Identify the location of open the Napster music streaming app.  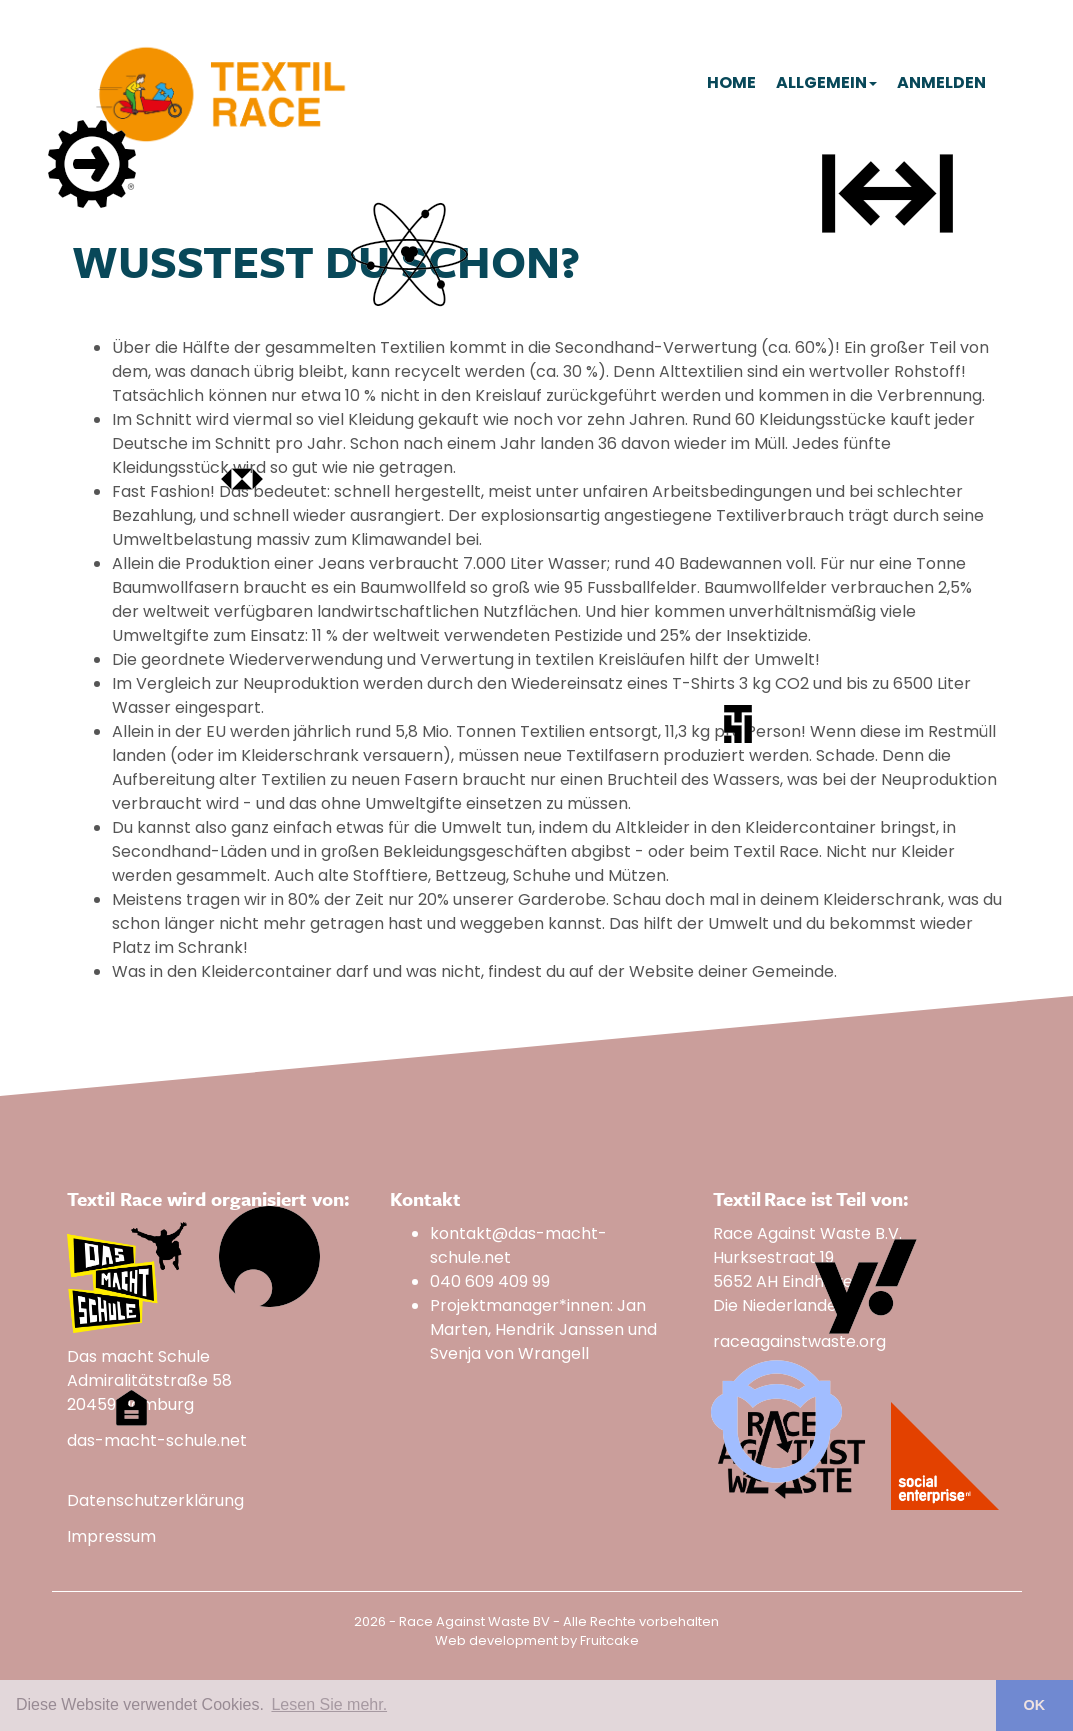
(776, 1421).